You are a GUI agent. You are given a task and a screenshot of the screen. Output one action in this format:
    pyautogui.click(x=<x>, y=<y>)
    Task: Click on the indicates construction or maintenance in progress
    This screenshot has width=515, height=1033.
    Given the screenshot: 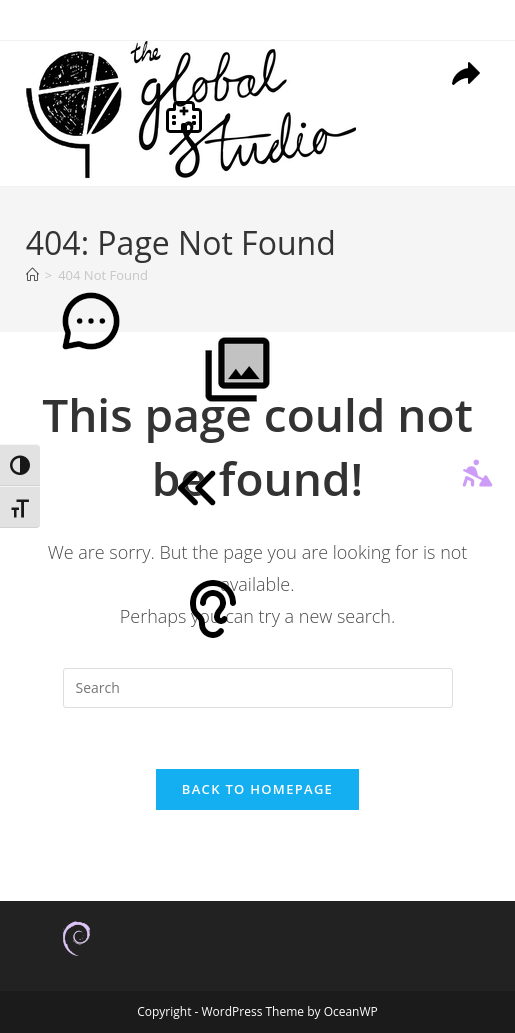 What is the action you would take?
    pyautogui.click(x=477, y=473)
    